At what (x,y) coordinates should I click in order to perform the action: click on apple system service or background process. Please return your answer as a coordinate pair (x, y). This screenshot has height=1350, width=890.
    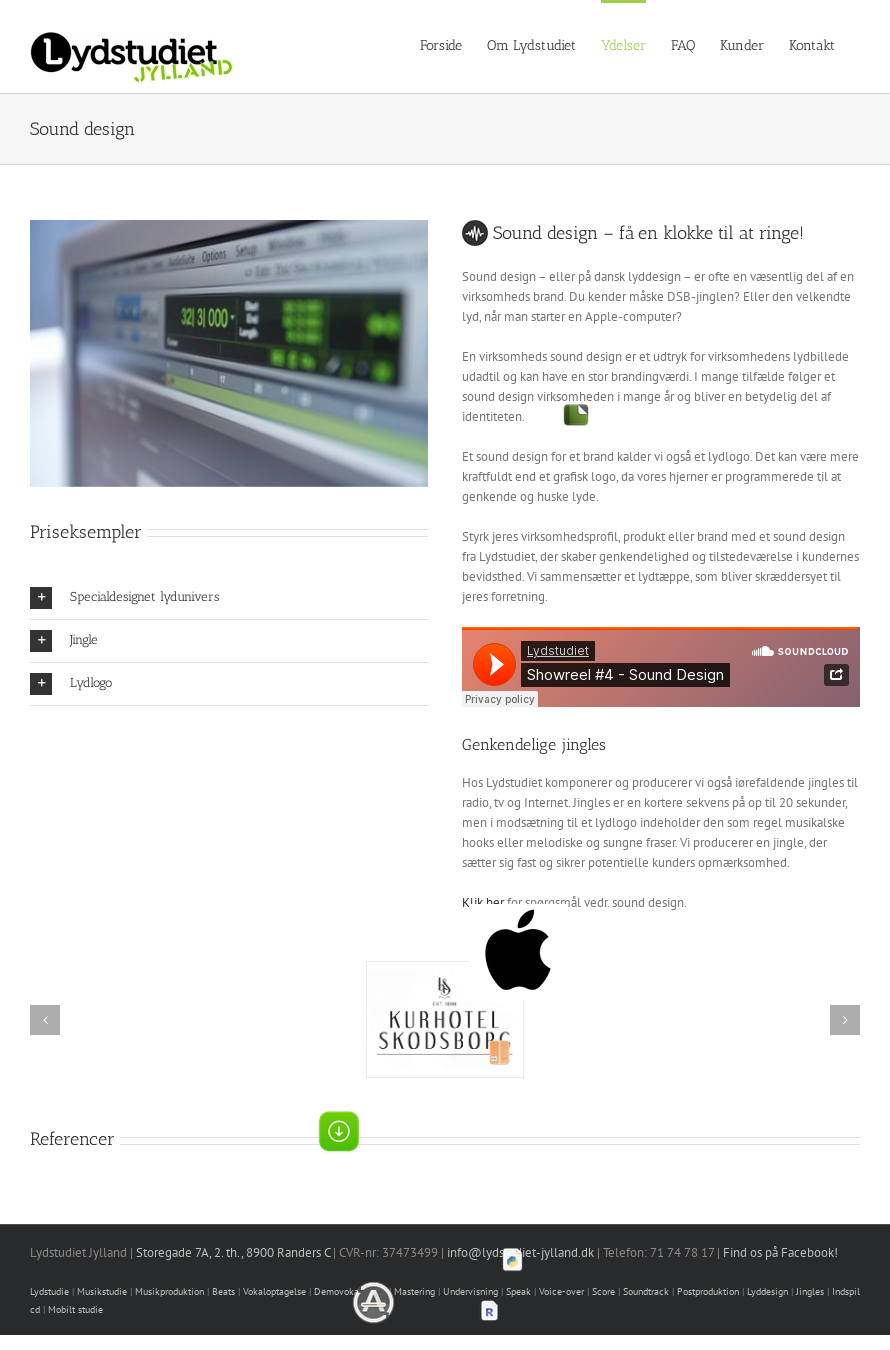
    Looking at the image, I should click on (518, 953).